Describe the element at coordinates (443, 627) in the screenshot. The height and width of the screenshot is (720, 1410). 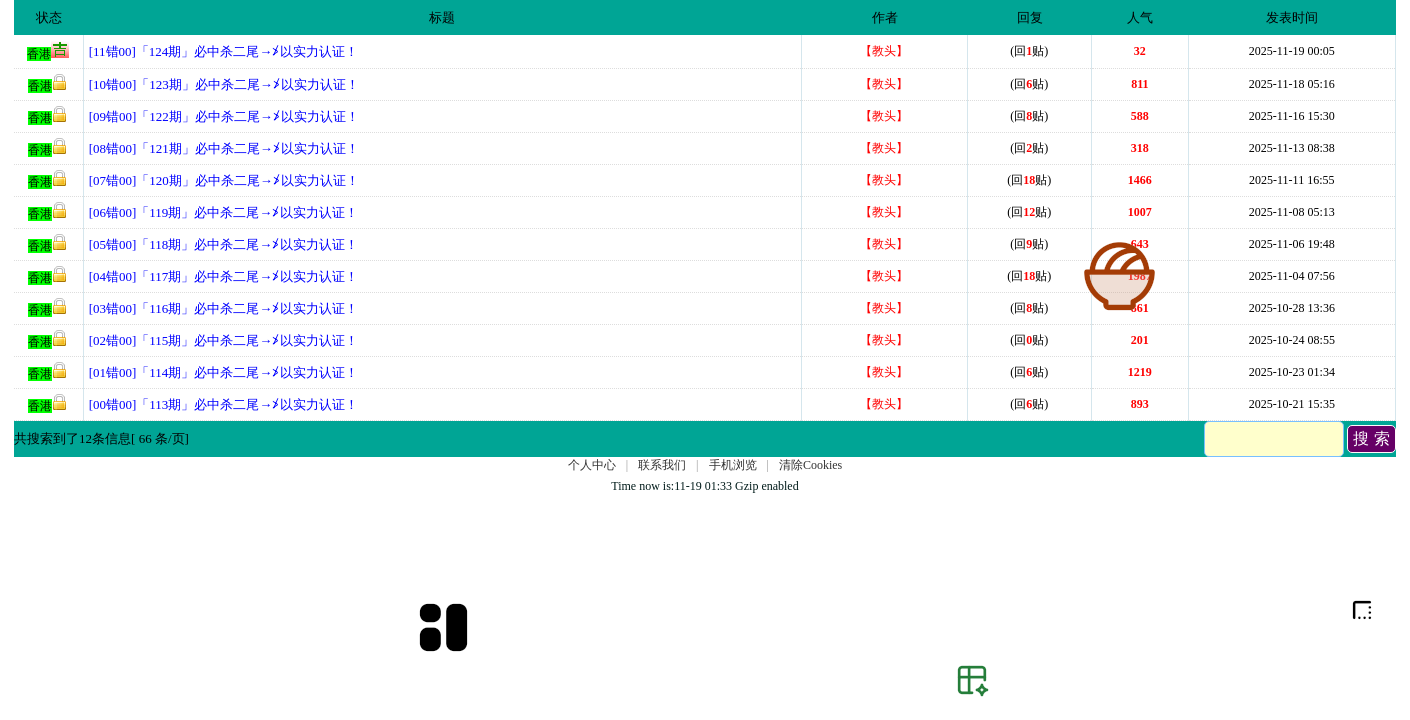
I see `switch to grid or layout view` at that location.